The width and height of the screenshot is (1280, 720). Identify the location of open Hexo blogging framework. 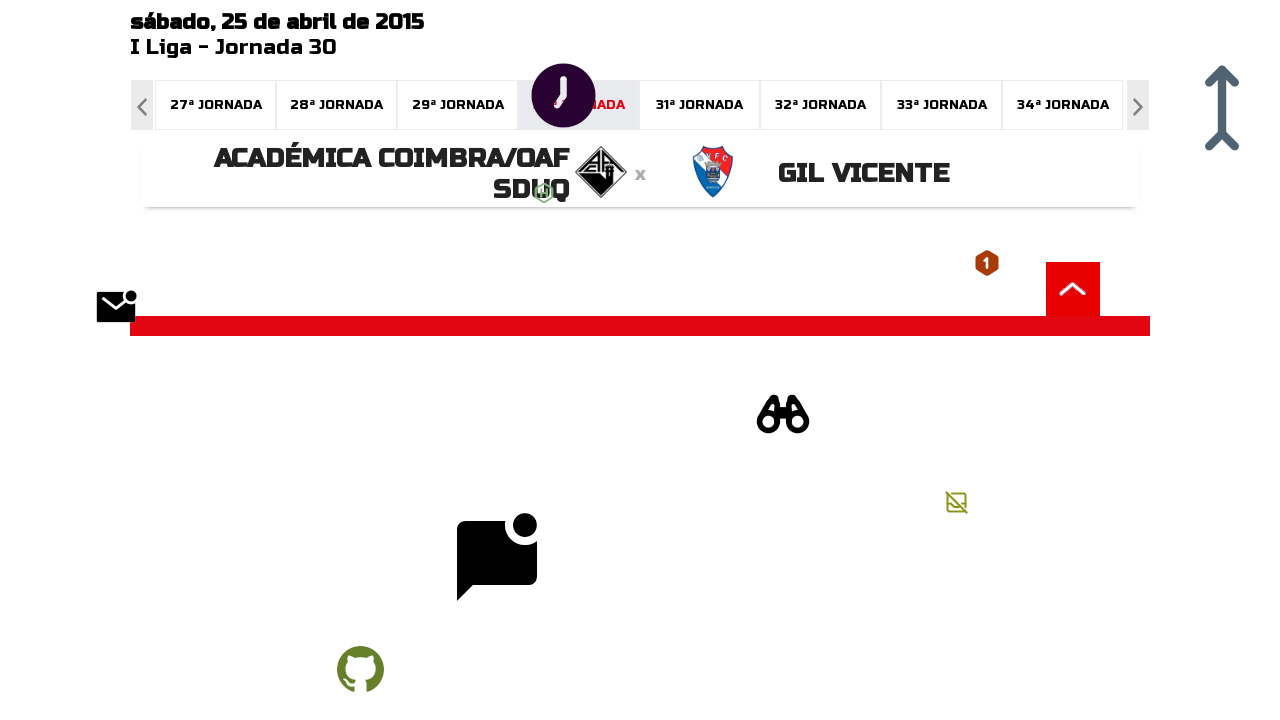
(544, 193).